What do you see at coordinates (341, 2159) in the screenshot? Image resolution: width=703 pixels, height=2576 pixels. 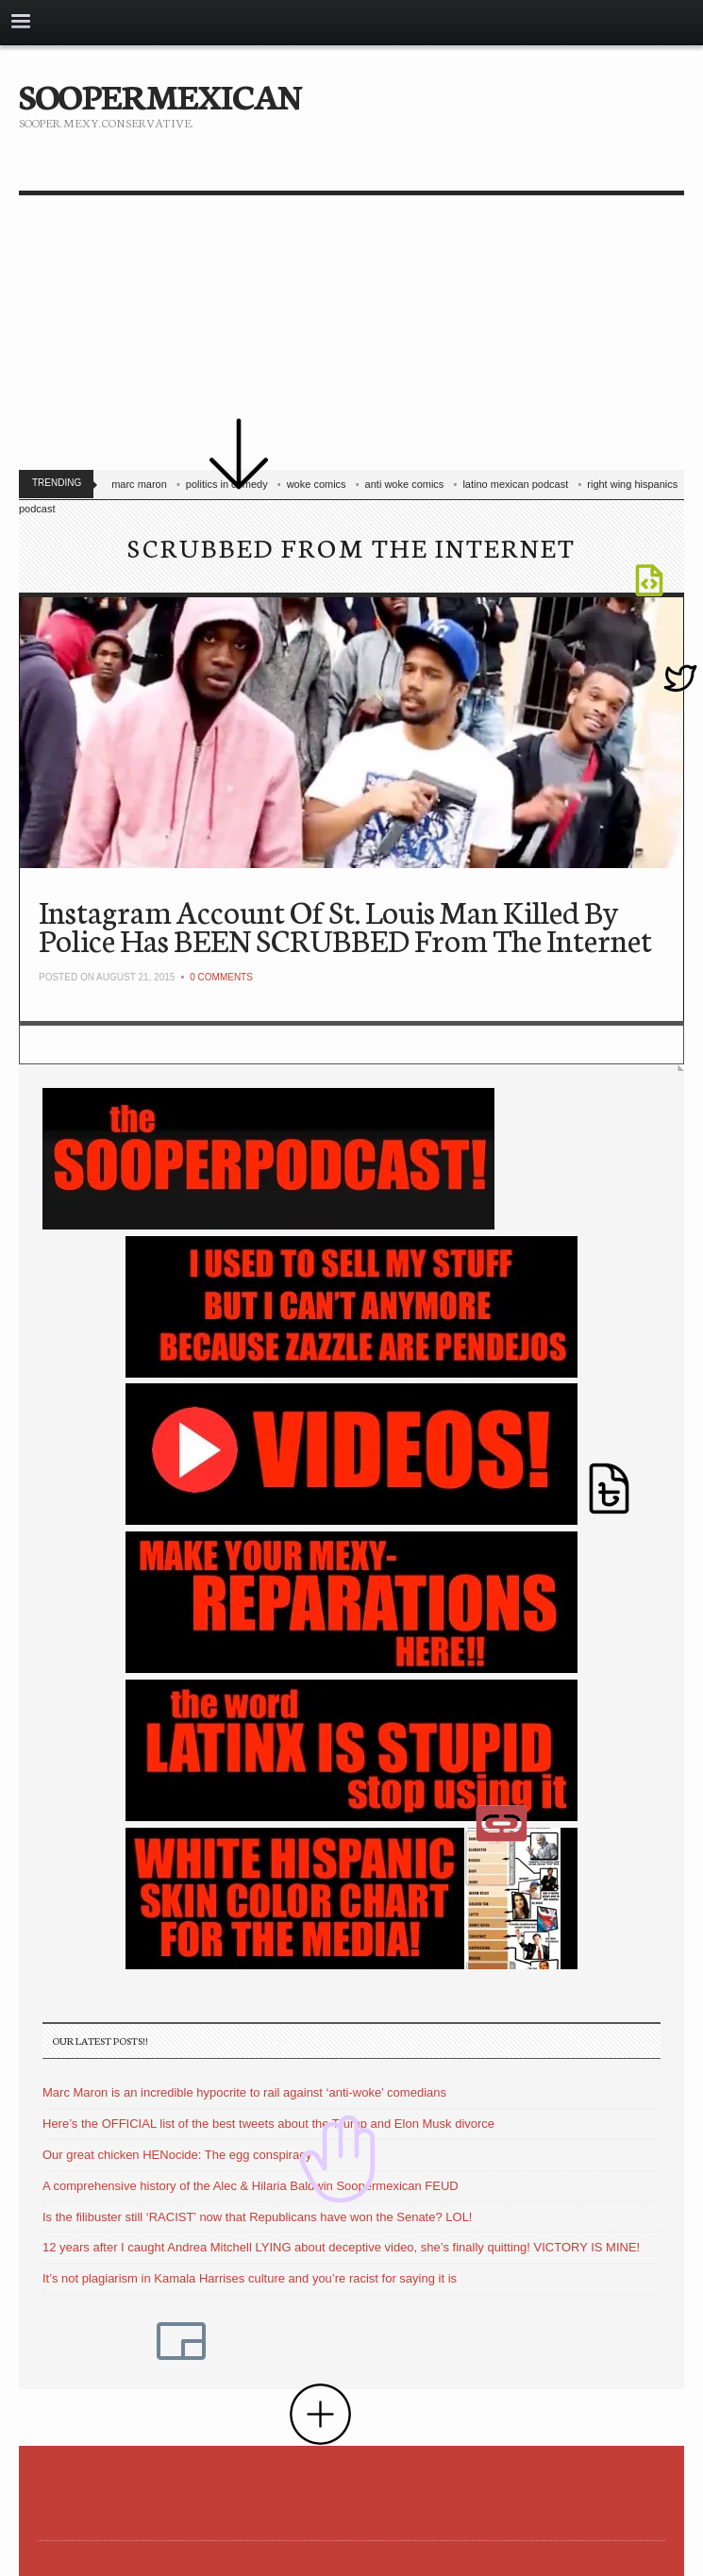 I see `stop or pause an action` at bounding box center [341, 2159].